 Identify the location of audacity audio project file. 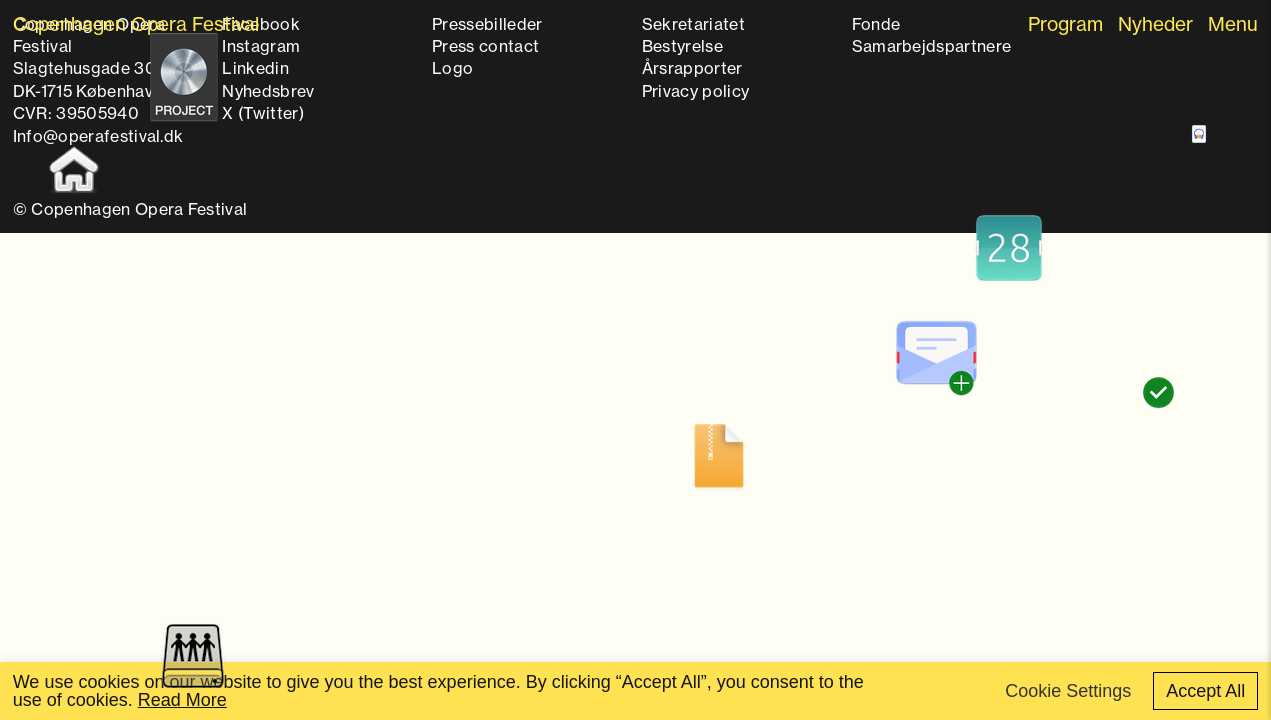
(1199, 134).